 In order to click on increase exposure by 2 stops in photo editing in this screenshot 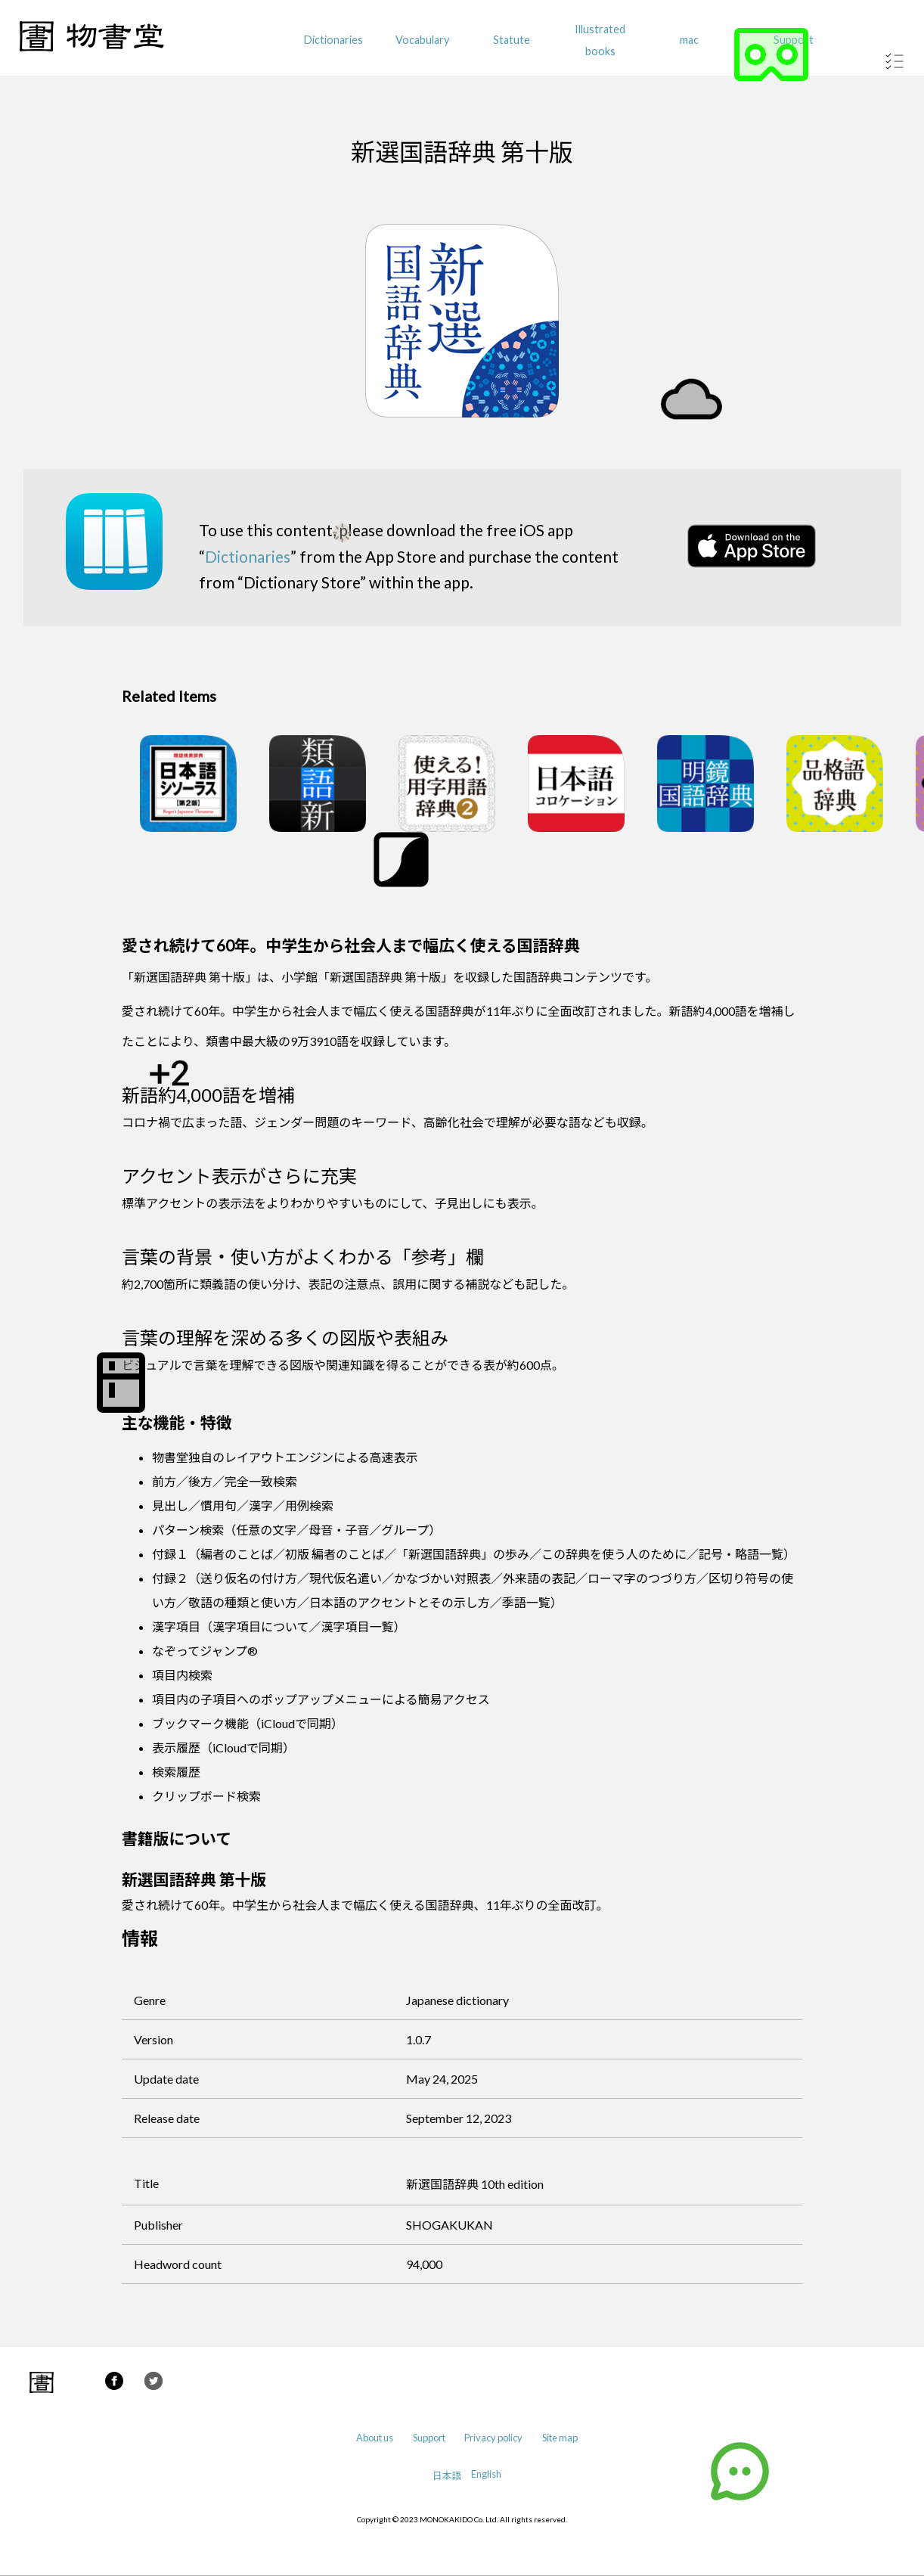, I will do `click(169, 1074)`.